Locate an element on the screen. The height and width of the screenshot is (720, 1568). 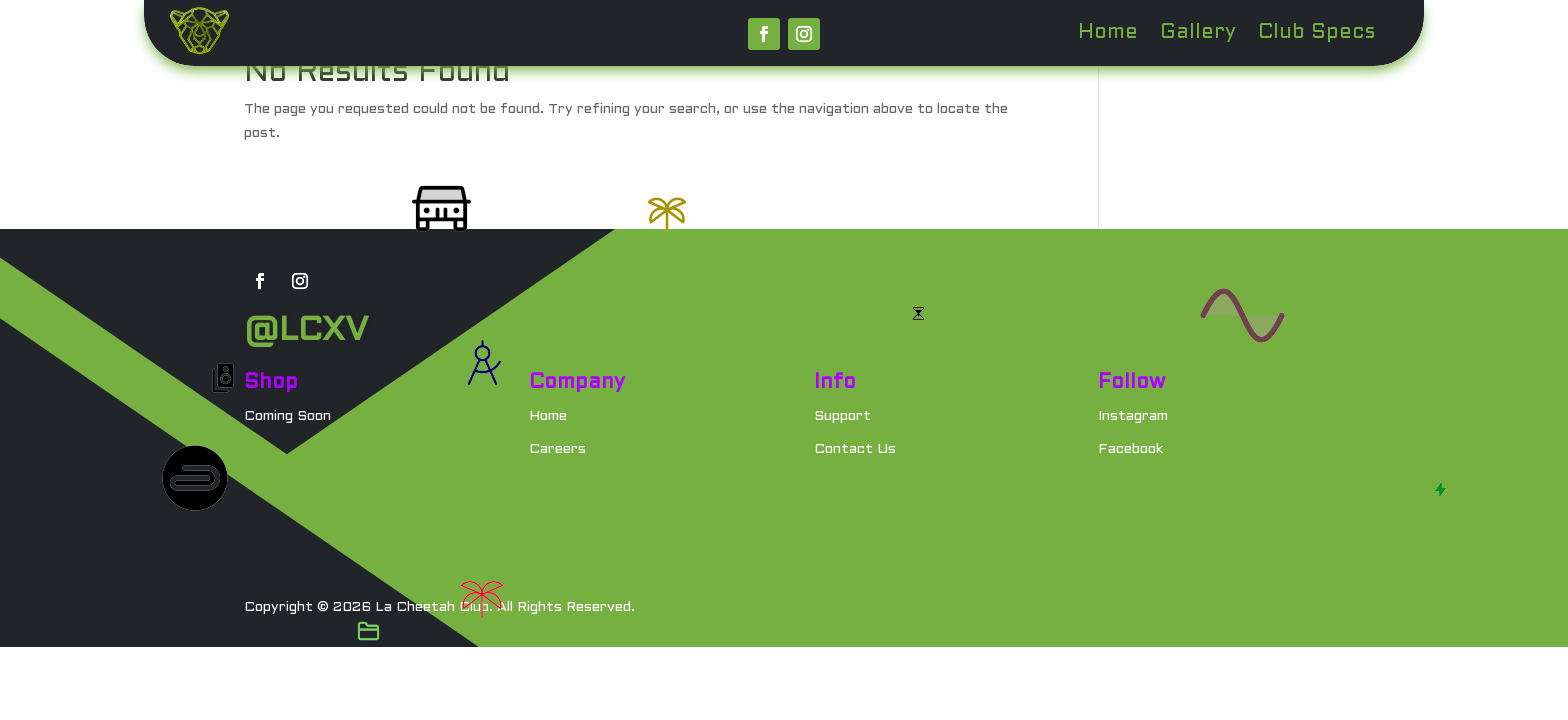
attach a file to your message is located at coordinates (195, 478).